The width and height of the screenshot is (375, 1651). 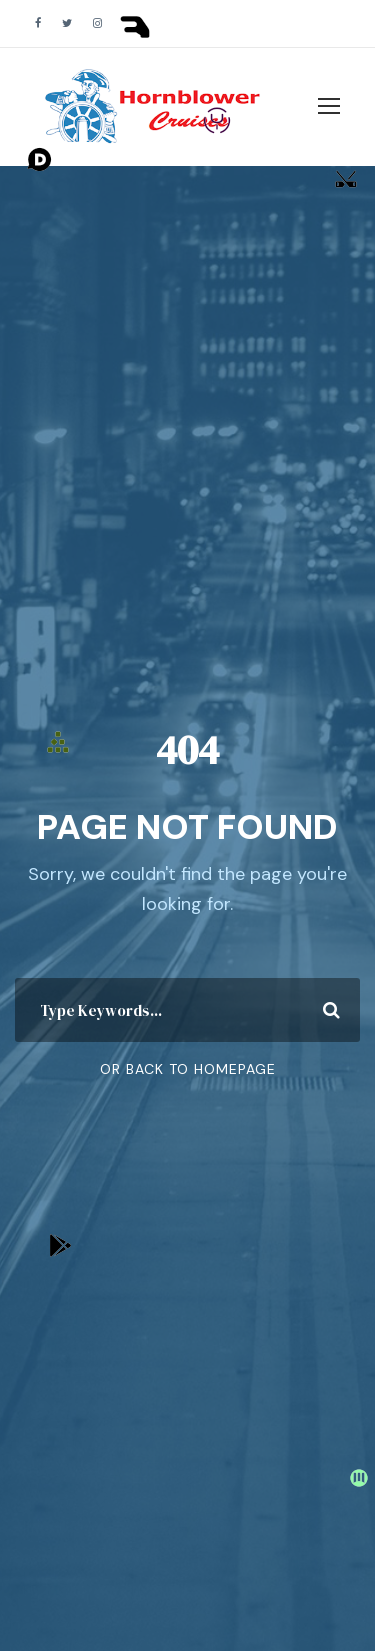 What do you see at coordinates (39, 159) in the screenshot?
I see `disqus commenting platform logo` at bounding box center [39, 159].